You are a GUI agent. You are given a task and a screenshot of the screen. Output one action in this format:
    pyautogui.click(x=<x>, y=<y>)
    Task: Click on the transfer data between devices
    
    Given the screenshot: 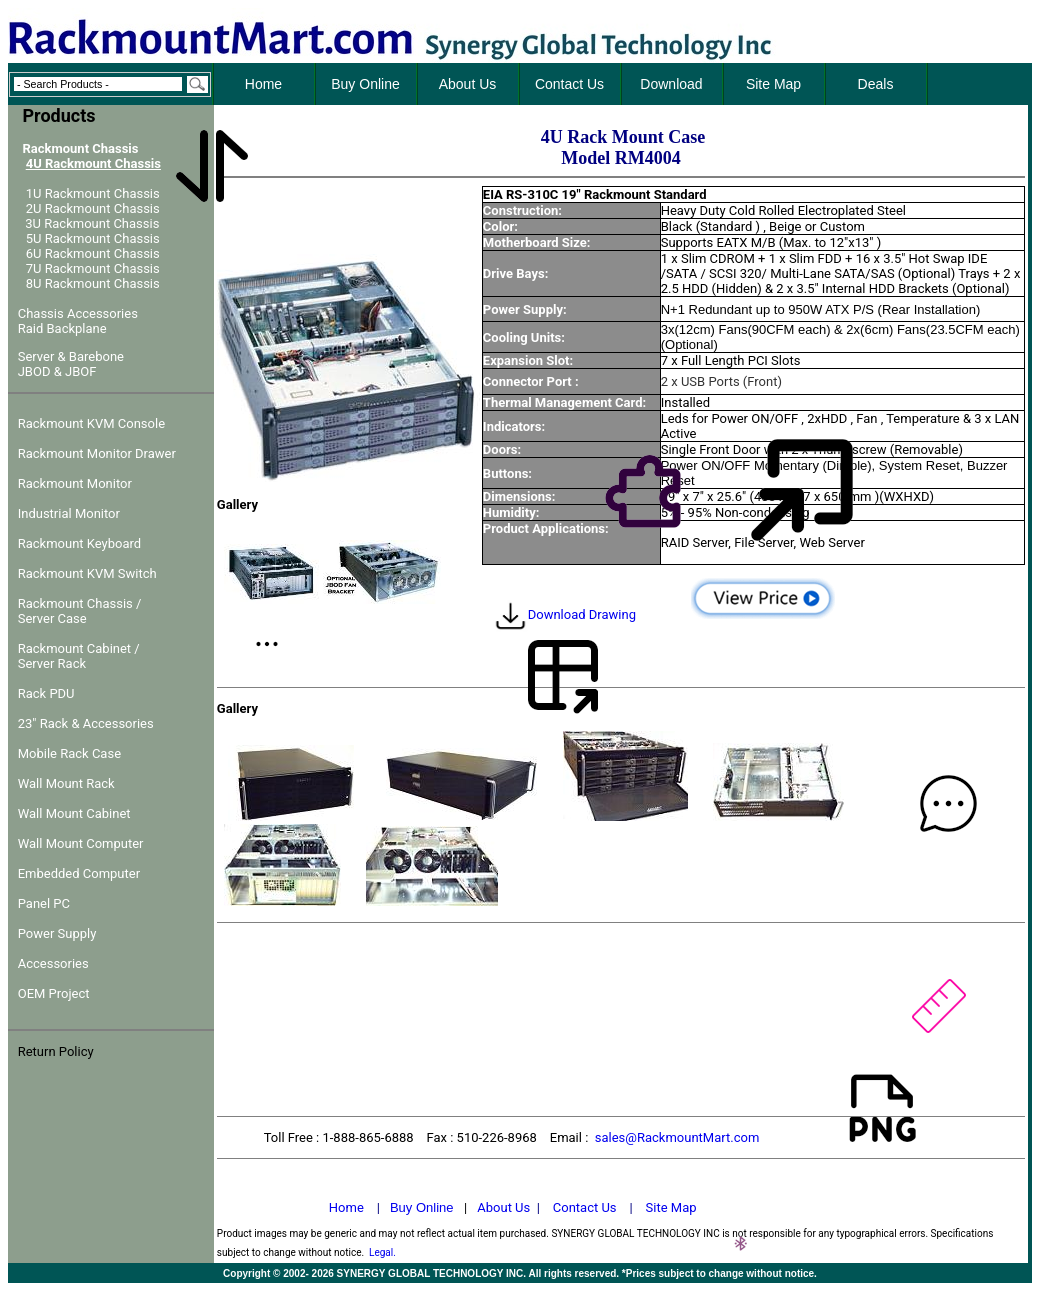 What is the action you would take?
    pyautogui.click(x=212, y=166)
    